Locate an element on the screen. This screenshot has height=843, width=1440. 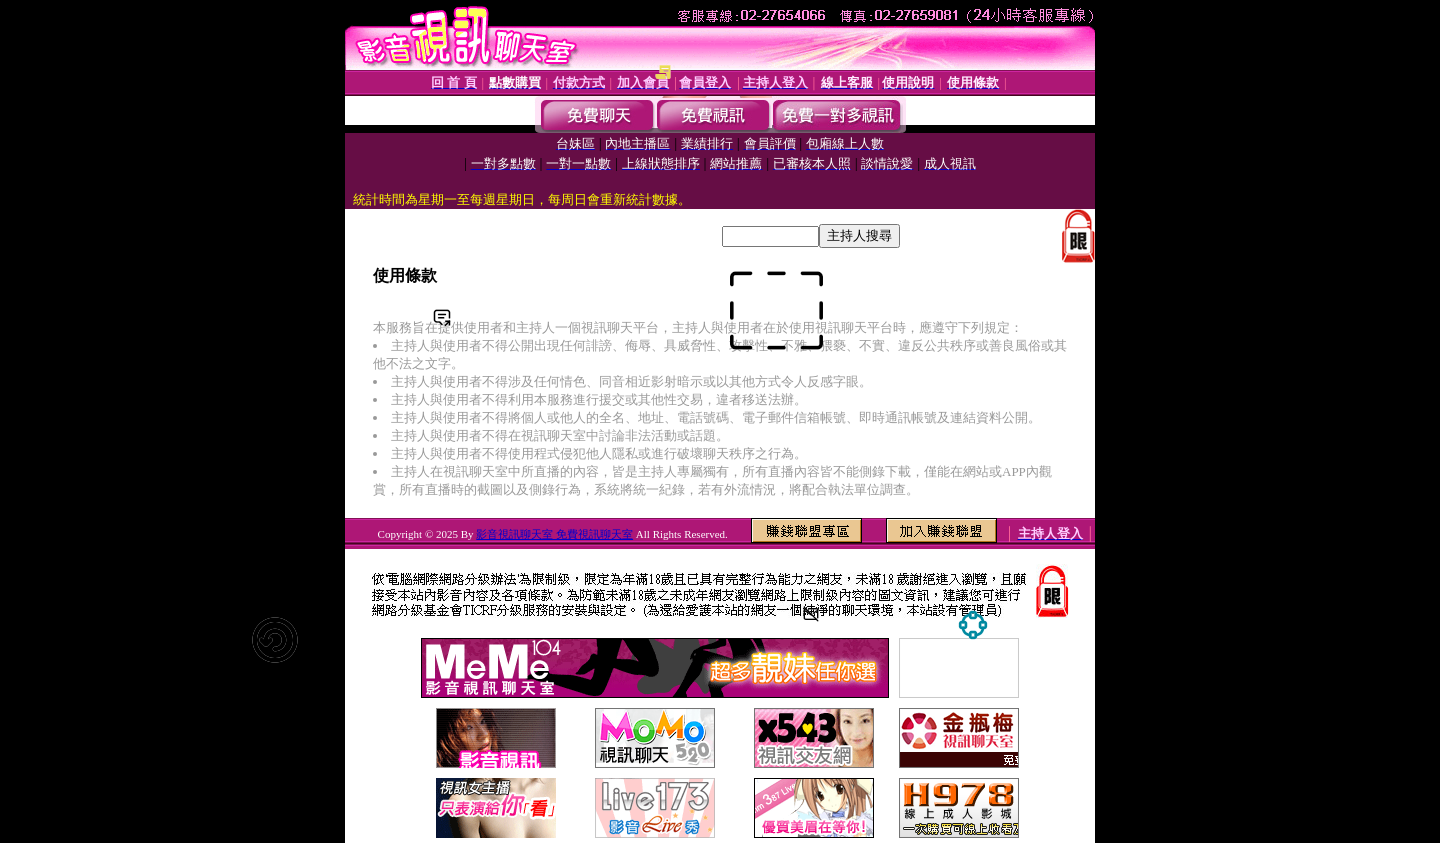
email notifications disabled is located at coordinates (811, 614).